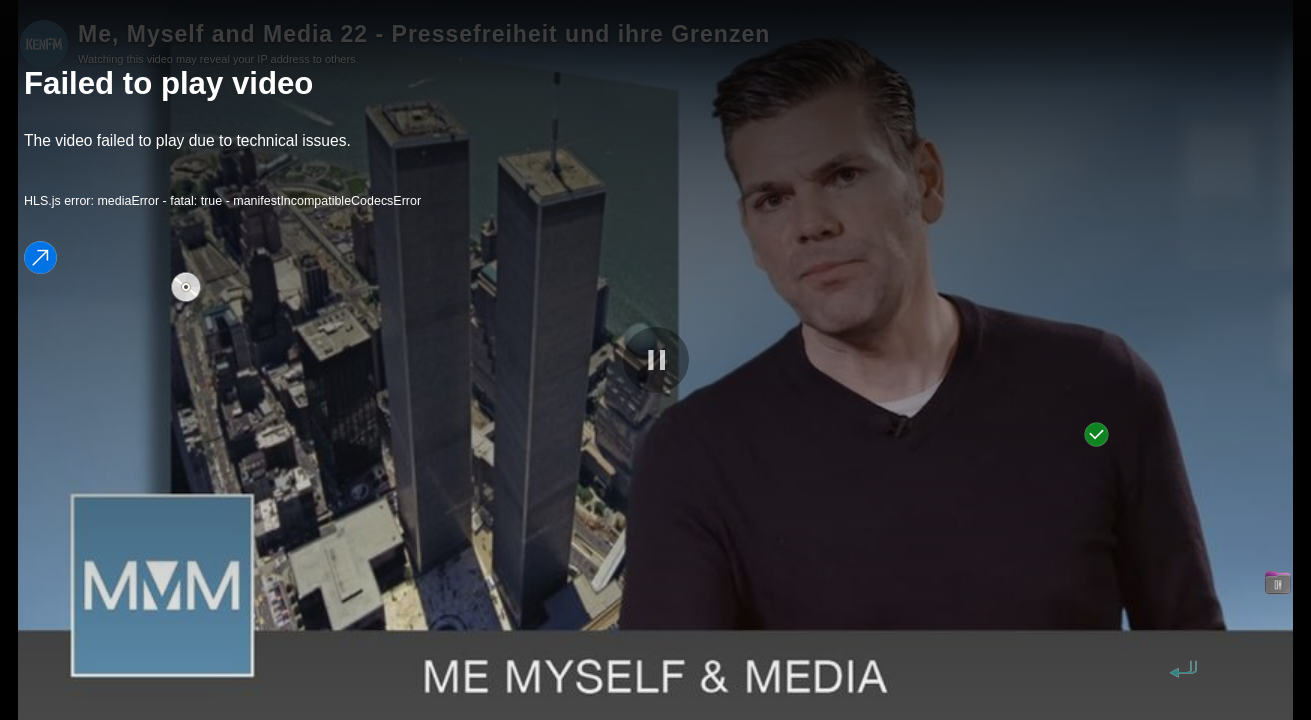 This screenshot has width=1311, height=720. Describe the element at coordinates (1183, 669) in the screenshot. I see `reply all to an email message` at that location.